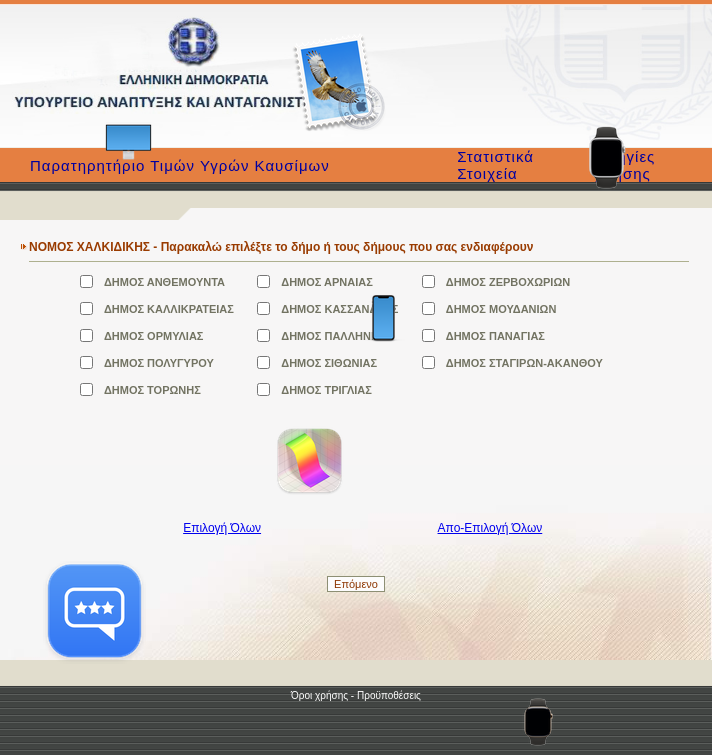 This screenshot has width=712, height=755. Describe the element at coordinates (383, 318) in the screenshot. I see `iPhone XR device icon` at that location.